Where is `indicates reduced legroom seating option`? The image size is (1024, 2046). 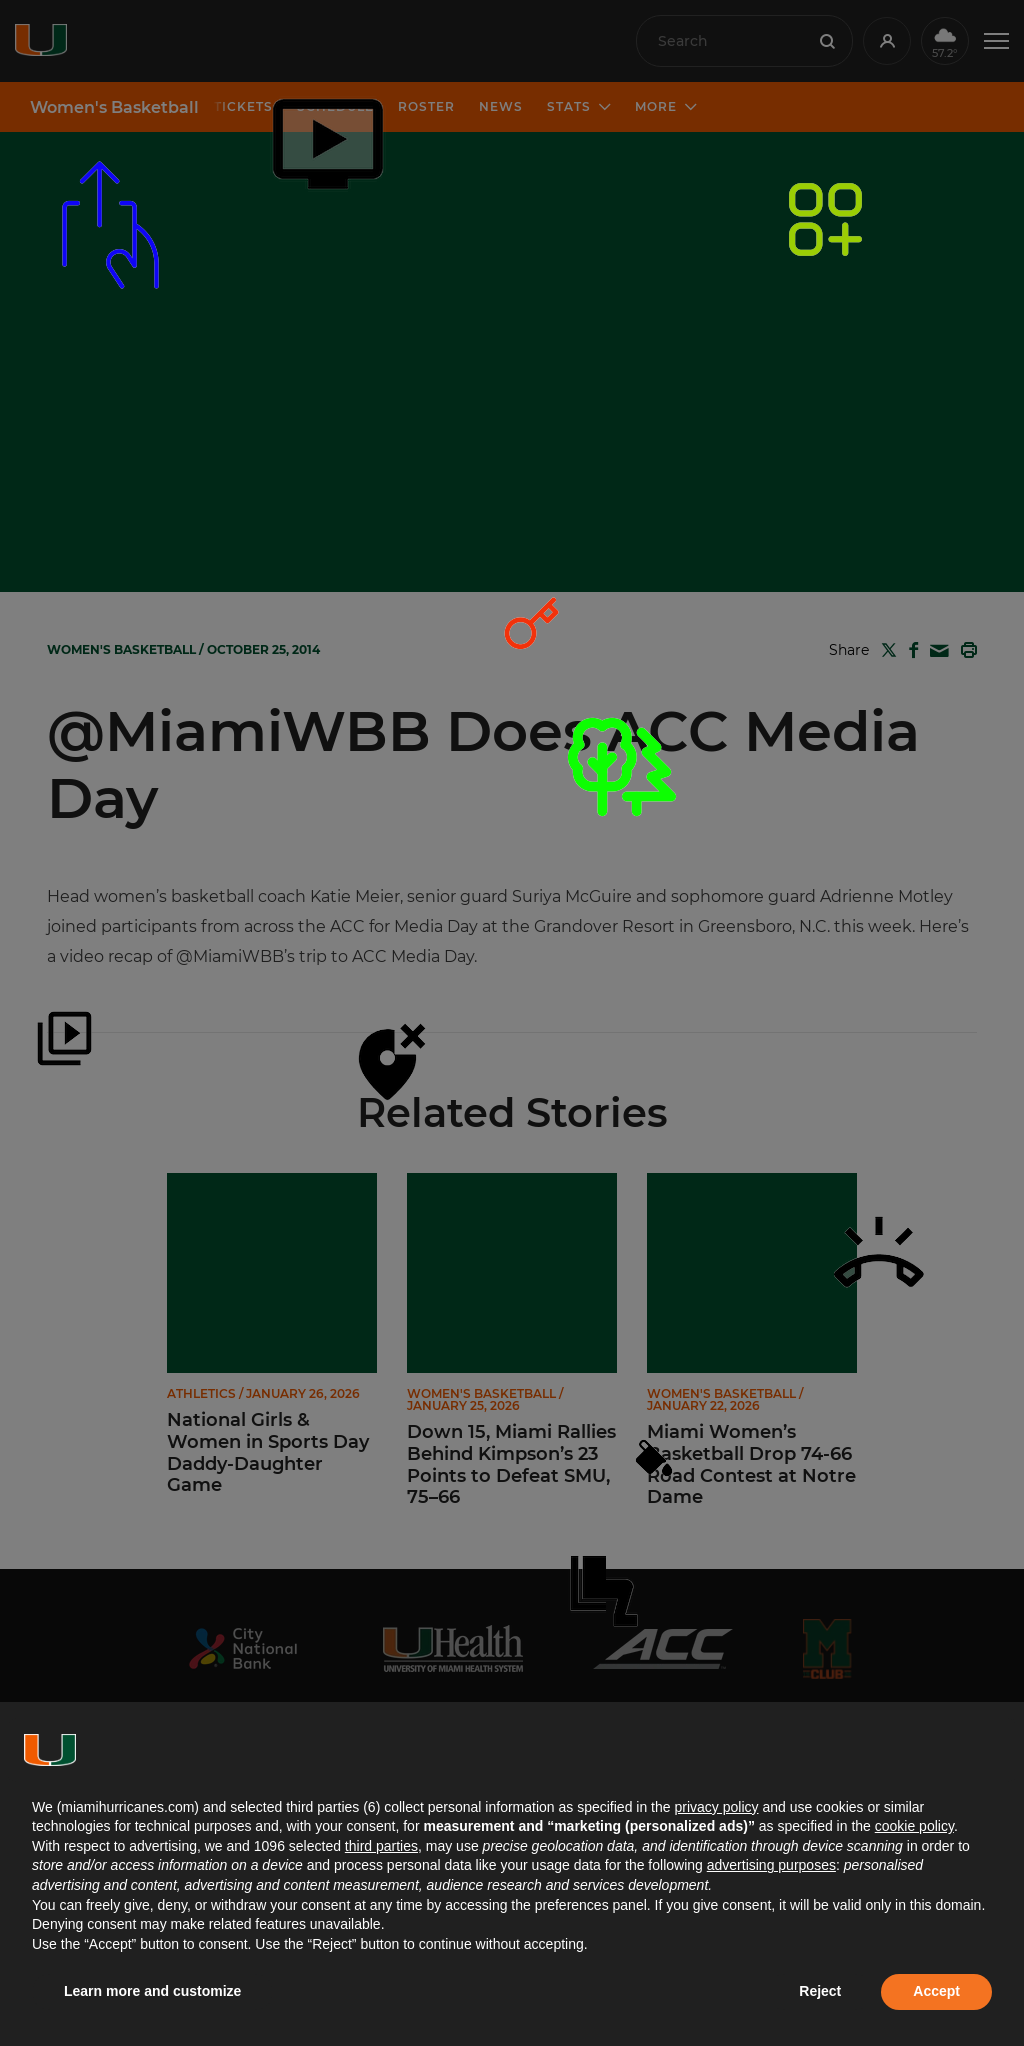 indicates reduced legroom seating option is located at coordinates (606, 1591).